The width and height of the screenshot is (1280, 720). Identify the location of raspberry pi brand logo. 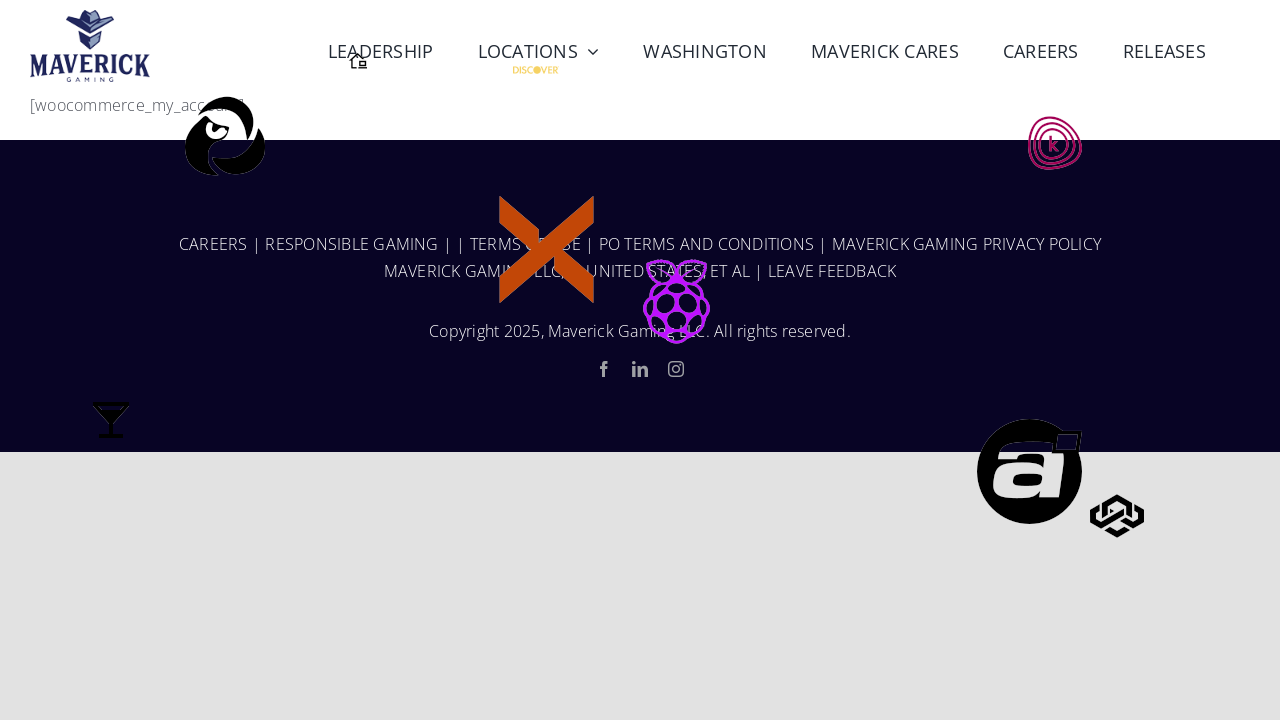
(676, 301).